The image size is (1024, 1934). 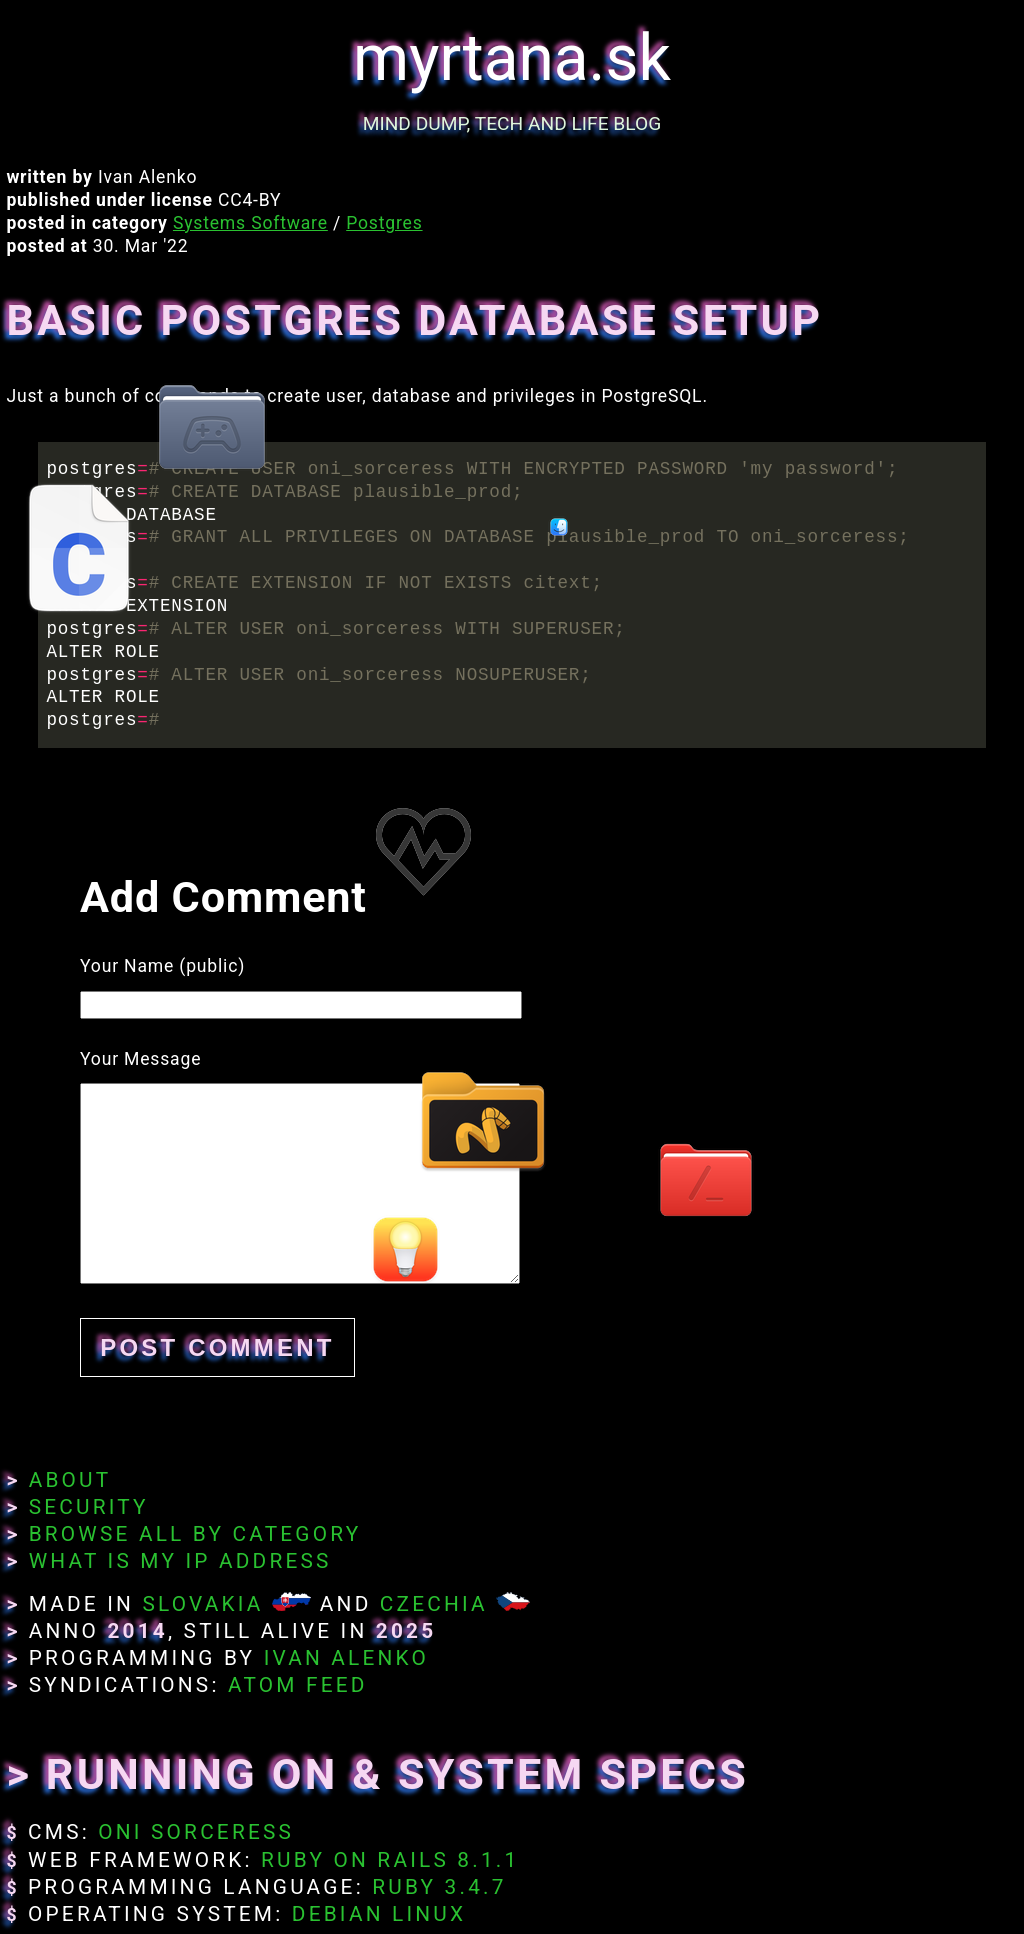 What do you see at coordinates (559, 527) in the screenshot?
I see `open Finder to browse files and folders` at bounding box center [559, 527].